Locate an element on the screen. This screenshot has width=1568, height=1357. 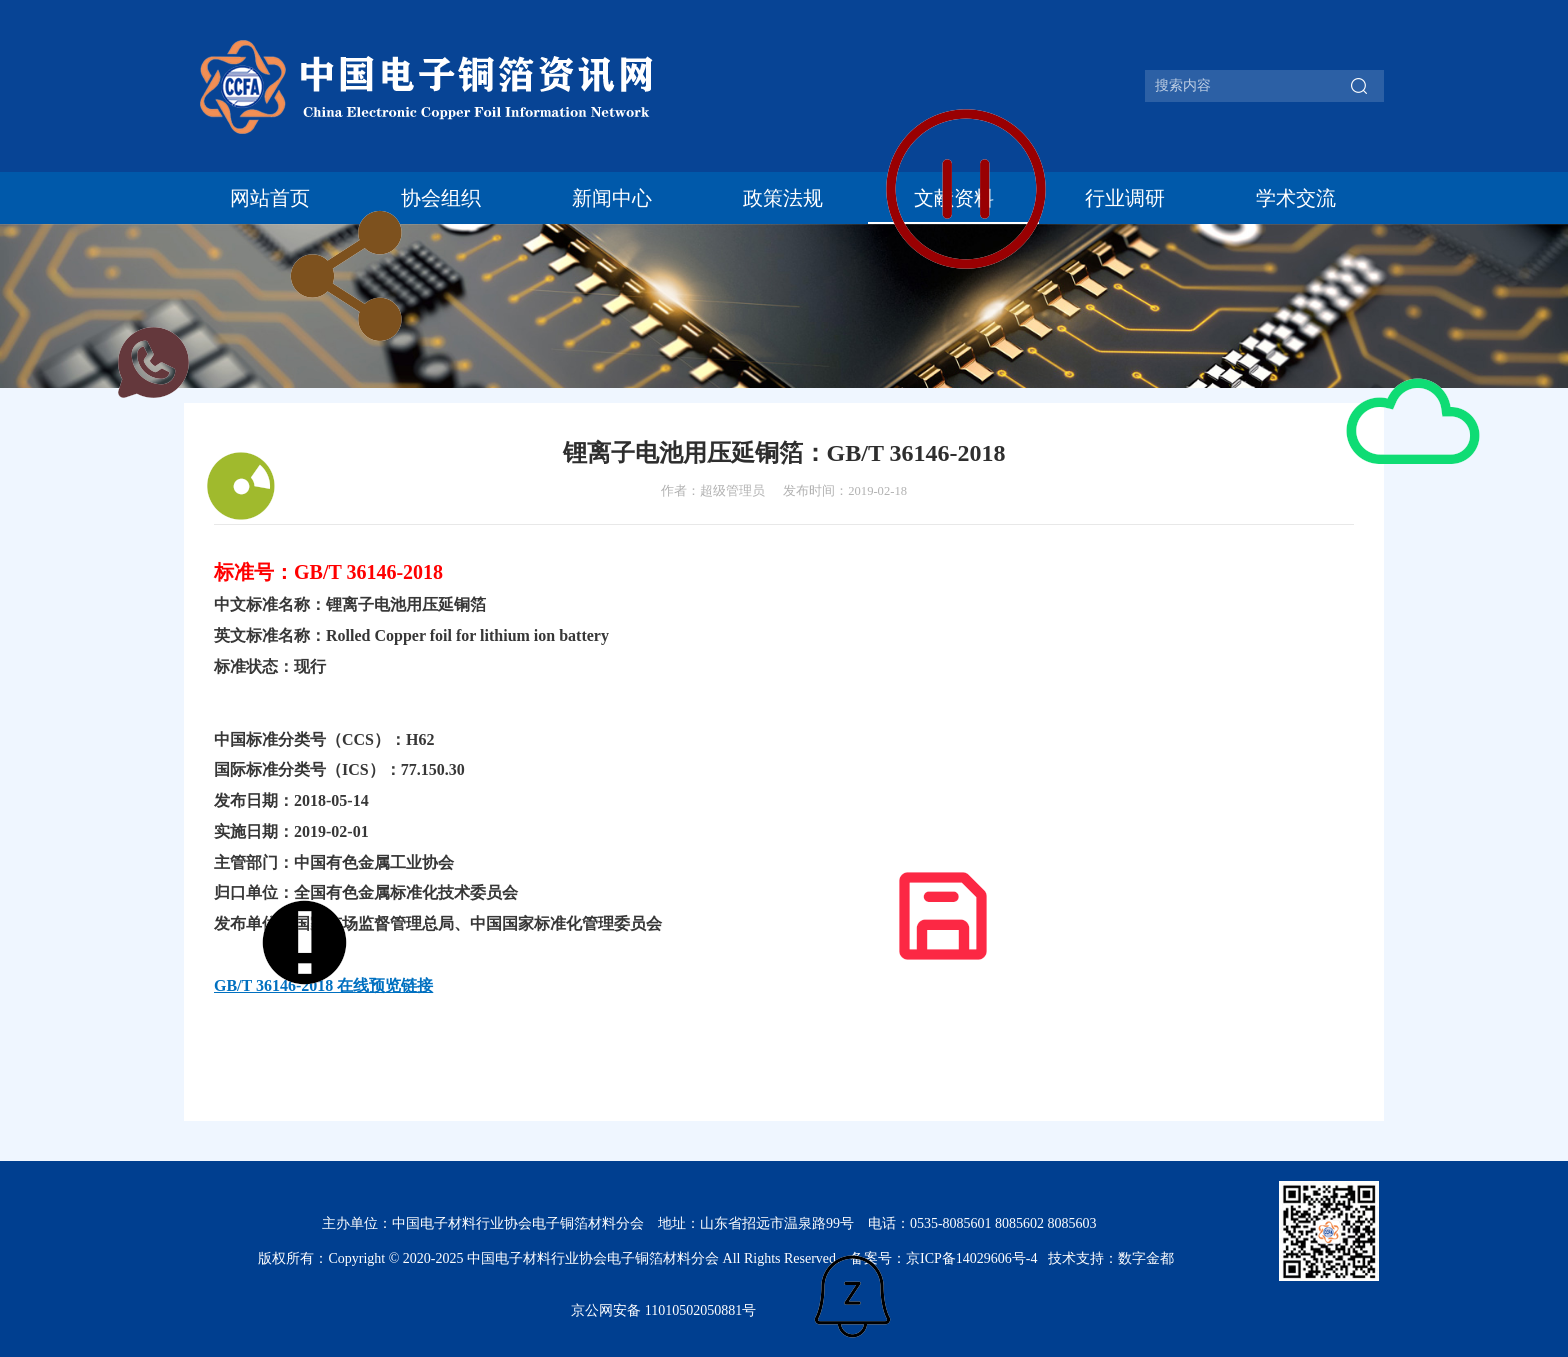
play or access music library is located at coordinates (241, 486).